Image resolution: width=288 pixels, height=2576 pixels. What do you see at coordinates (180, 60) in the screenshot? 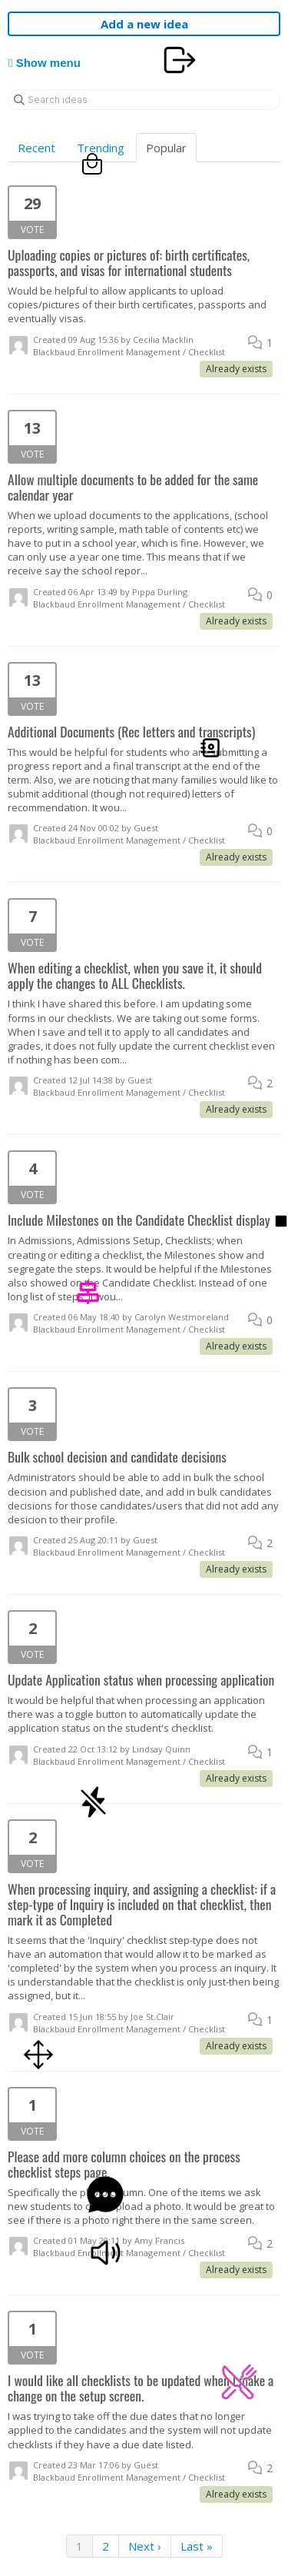
I see `log out of your account` at bounding box center [180, 60].